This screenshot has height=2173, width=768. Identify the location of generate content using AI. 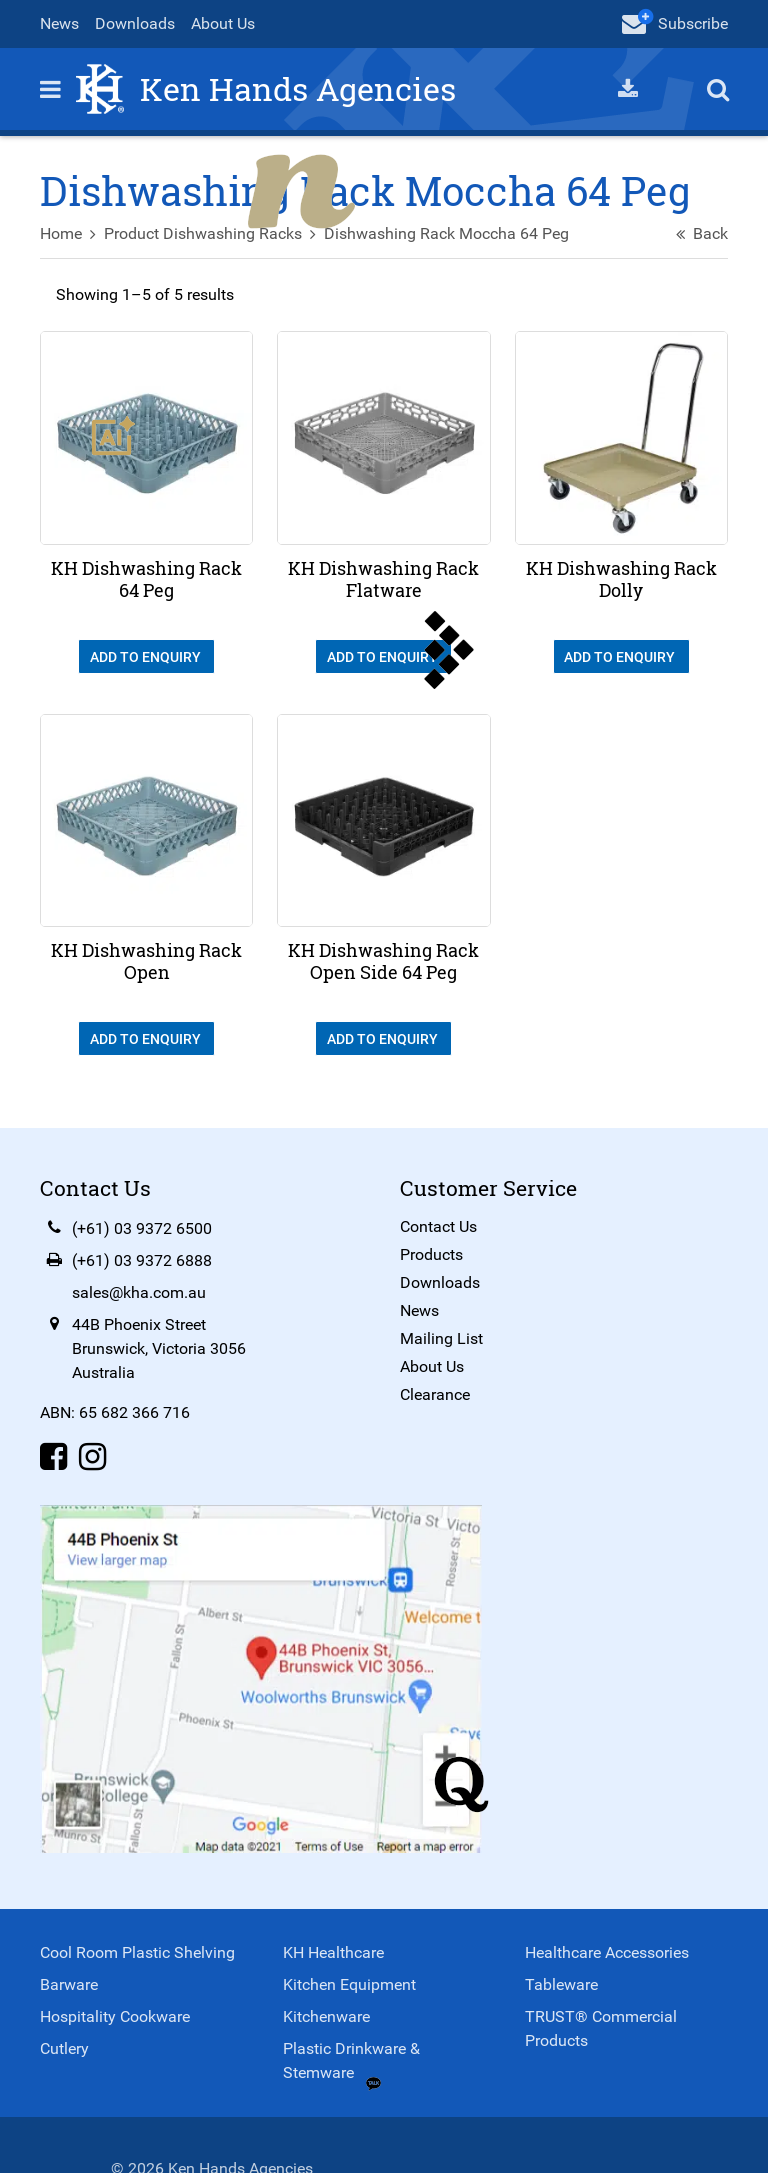
(111, 437).